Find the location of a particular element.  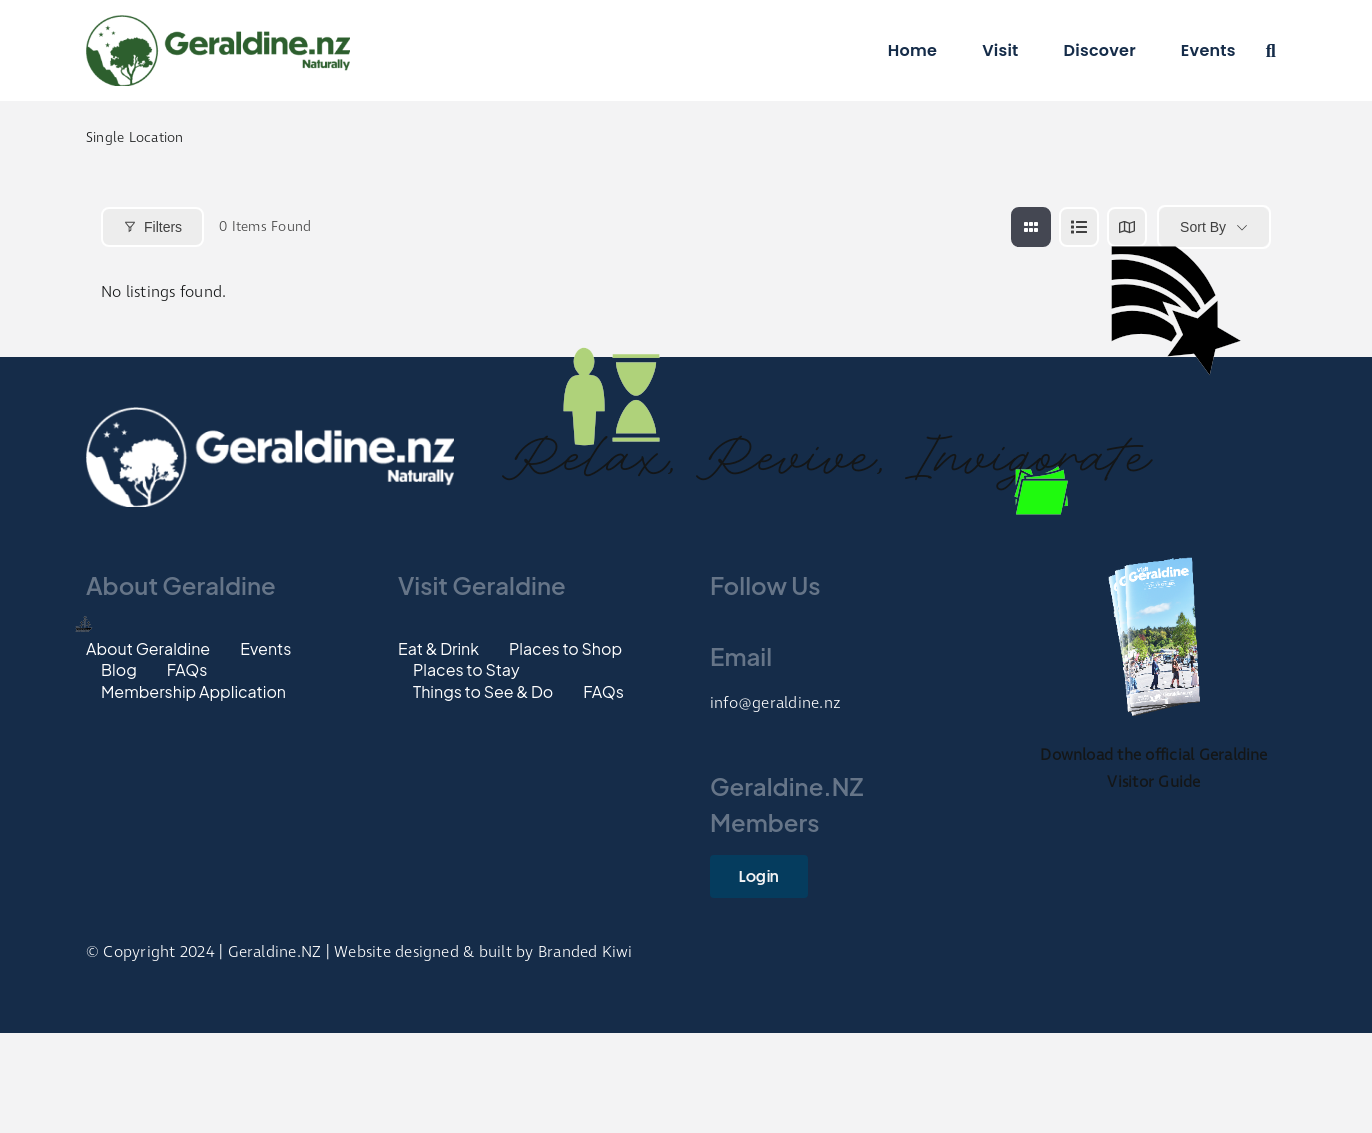

view player's time spent in game is located at coordinates (611, 396).